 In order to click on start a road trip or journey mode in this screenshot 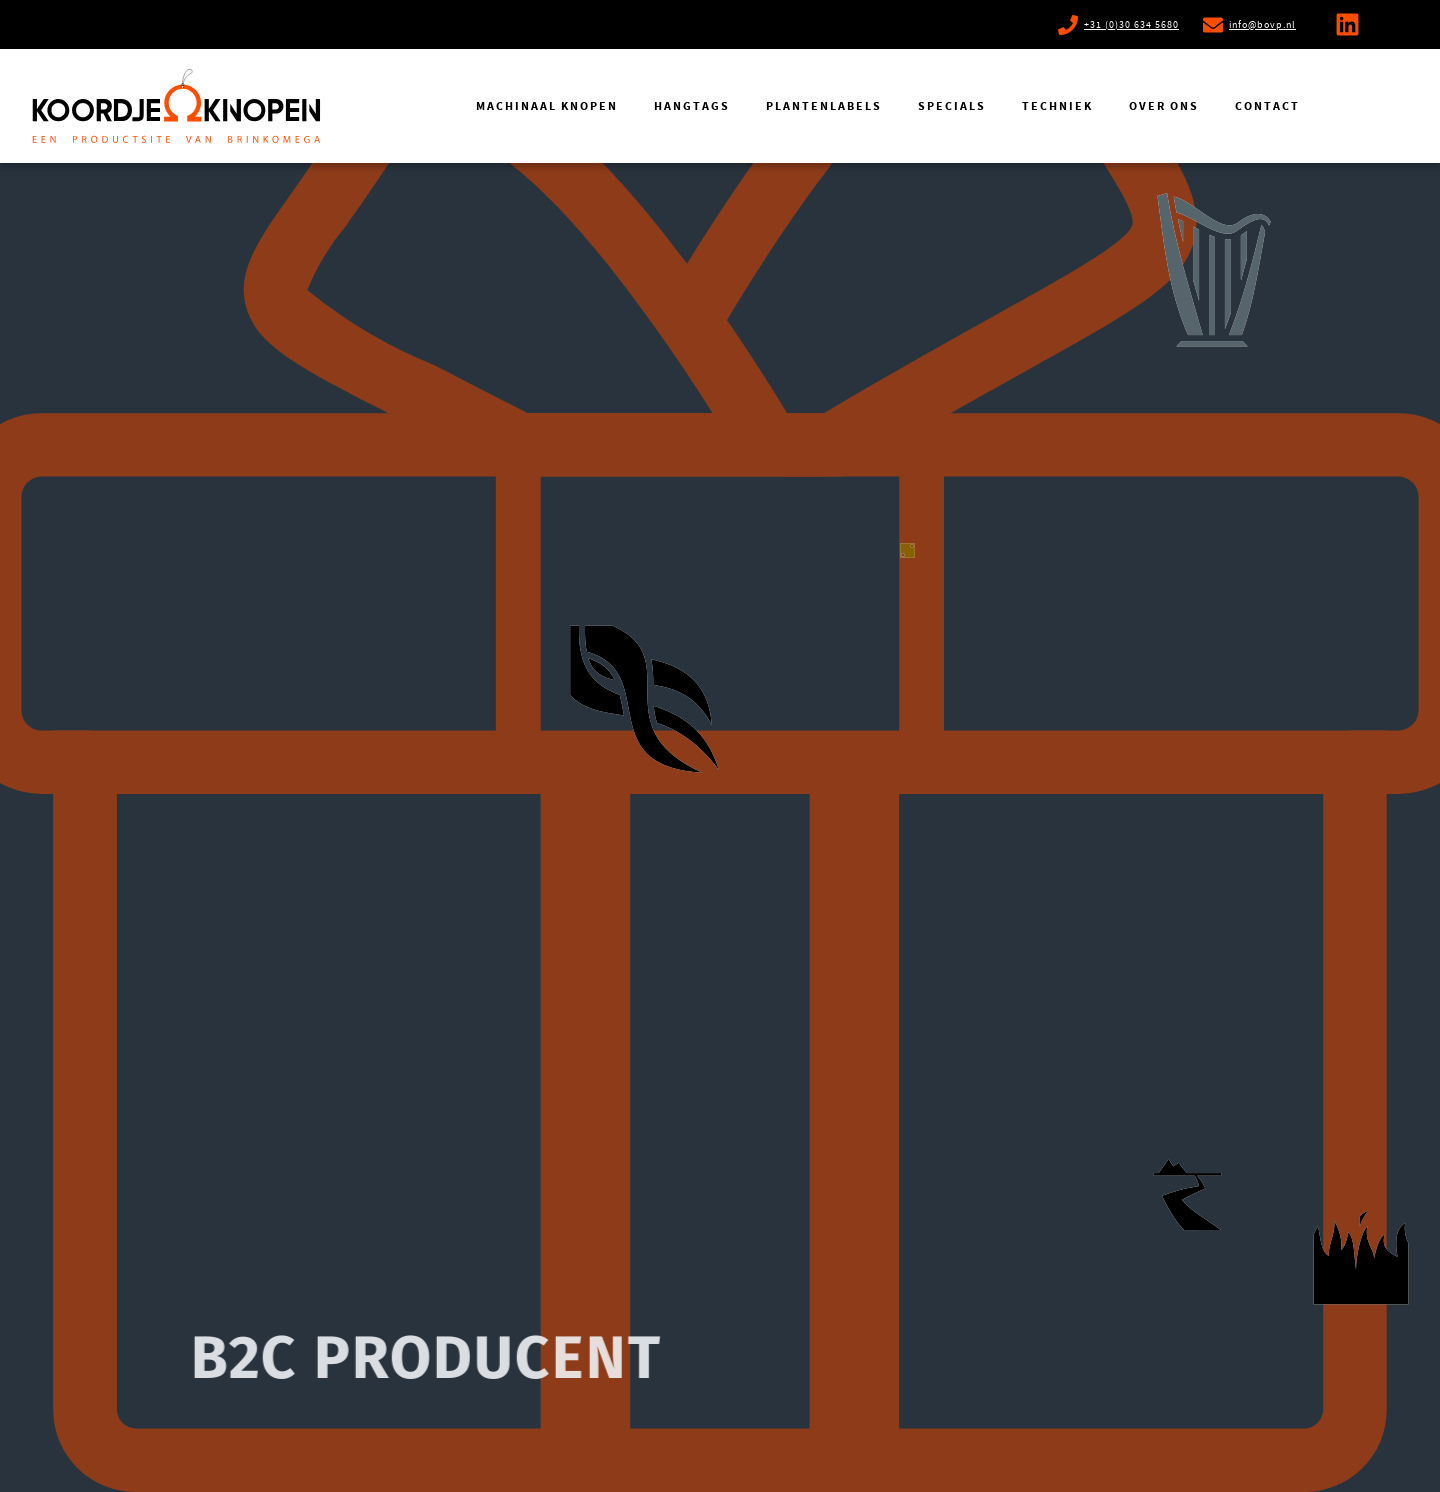, I will do `click(1187, 1194)`.